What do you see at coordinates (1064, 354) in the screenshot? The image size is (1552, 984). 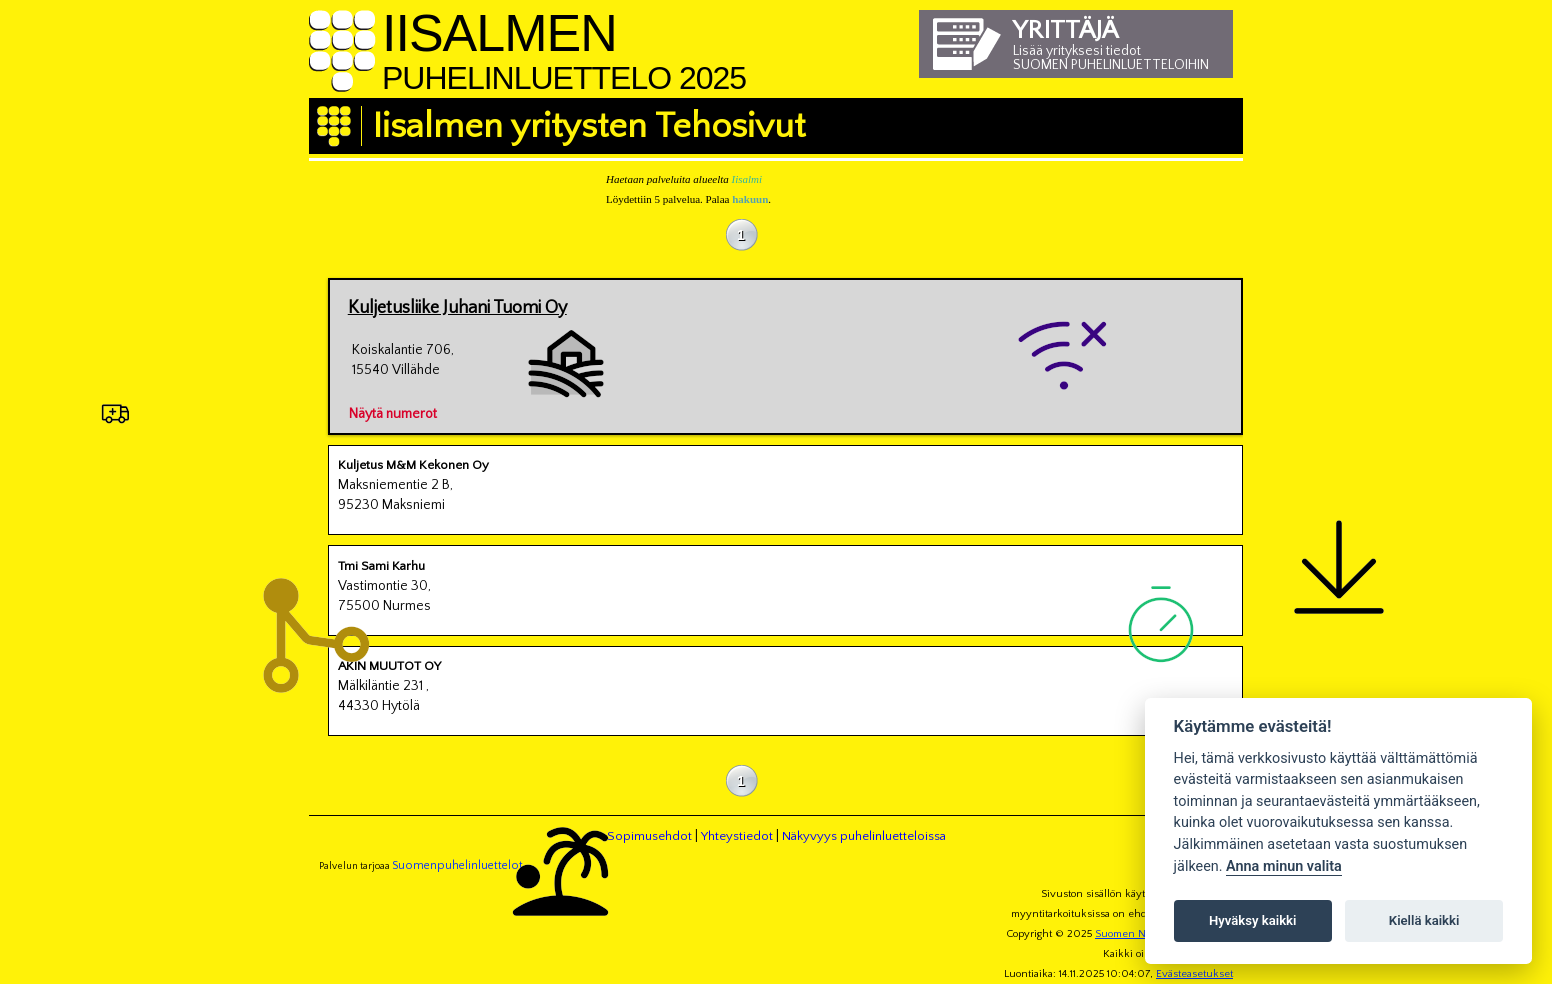 I see `no wifi connection available` at bounding box center [1064, 354].